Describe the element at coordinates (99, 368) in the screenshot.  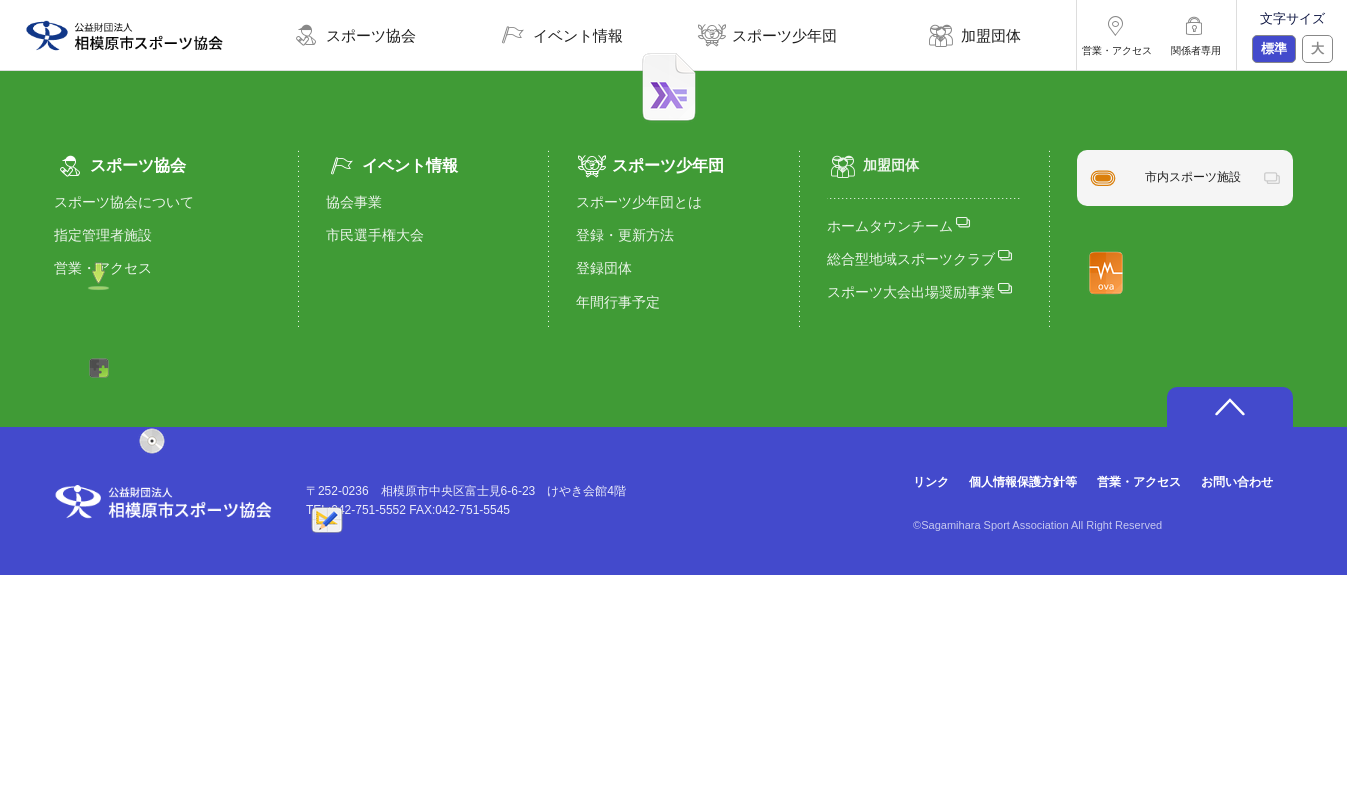
I see `open browser extensions manager` at that location.